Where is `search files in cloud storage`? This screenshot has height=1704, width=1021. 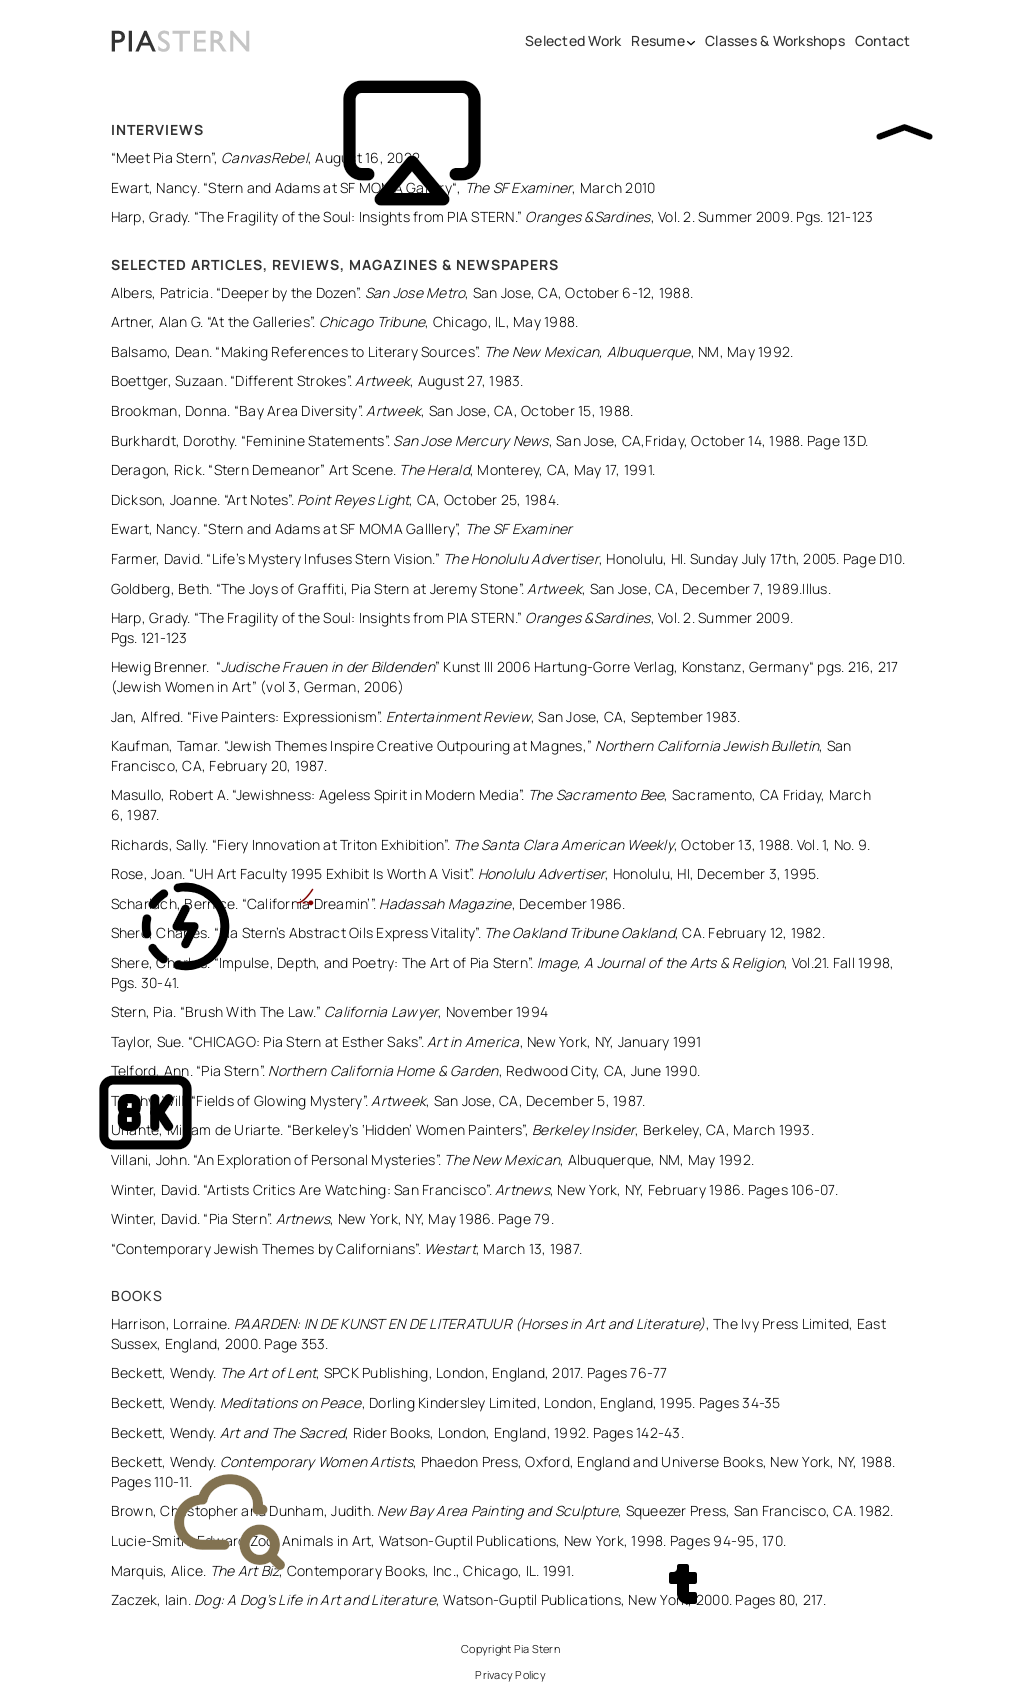
search files in cloud storage is located at coordinates (229, 1514).